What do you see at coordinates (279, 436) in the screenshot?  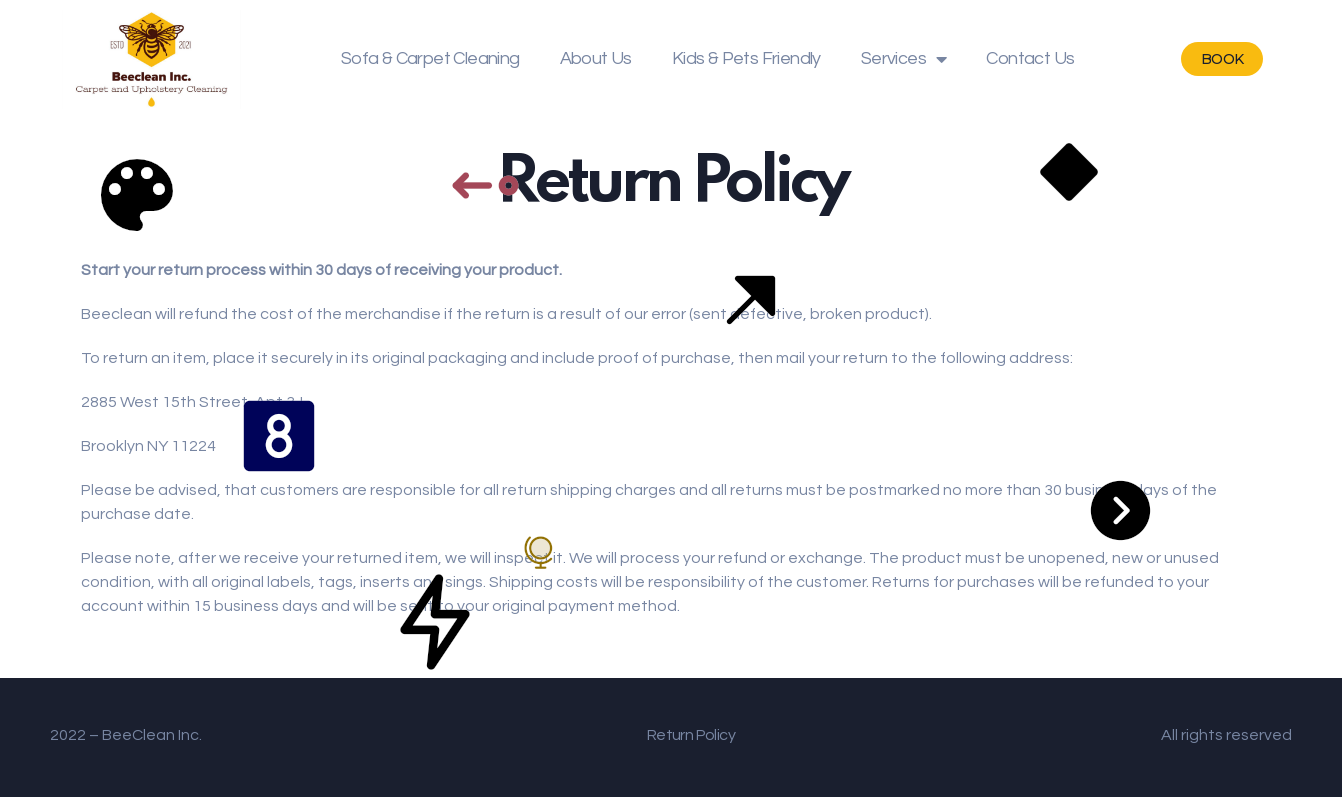 I see `indicates item number eight in a list or sequence` at bounding box center [279, 436].